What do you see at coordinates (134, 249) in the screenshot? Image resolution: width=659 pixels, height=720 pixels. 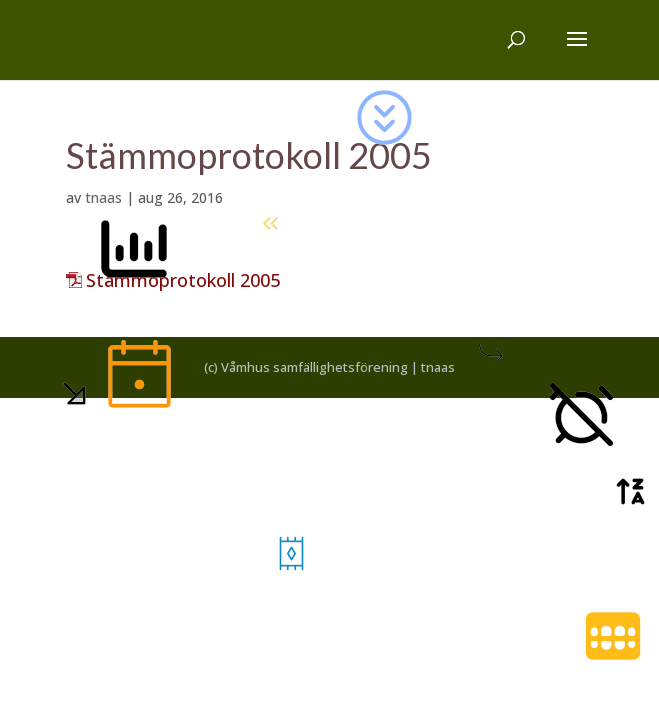 I see `view analytics or statistics` at bounding box center [134, 249].